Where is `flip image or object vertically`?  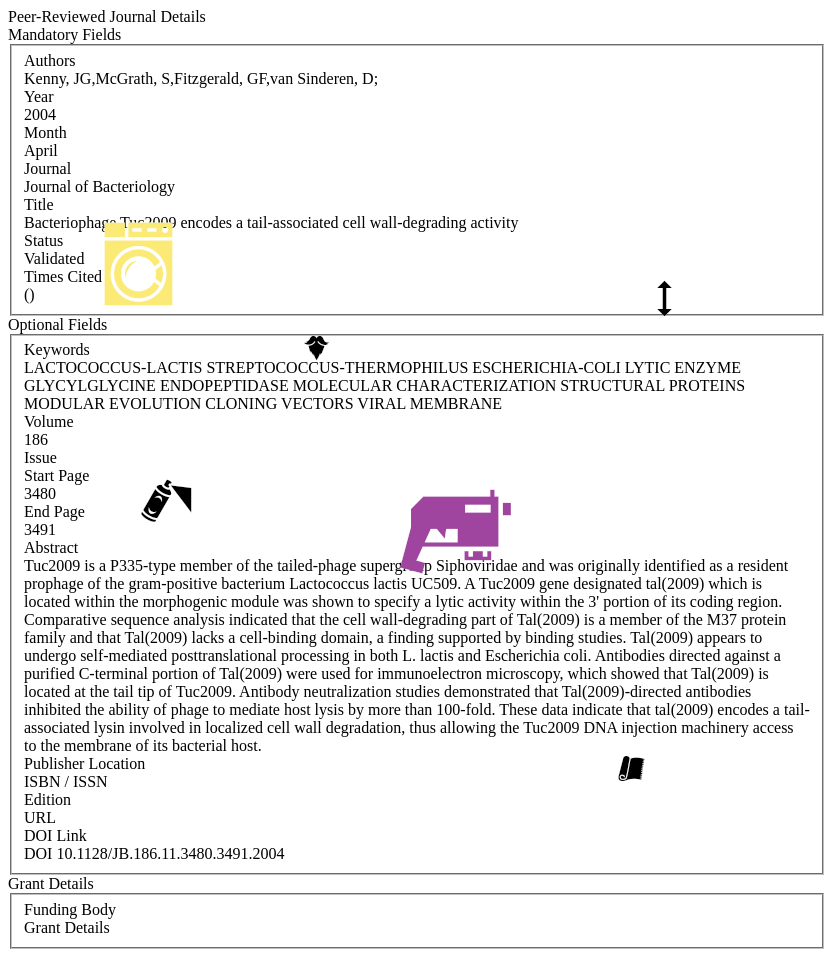
flip image or object vertically is located at coordinates (664, 298).